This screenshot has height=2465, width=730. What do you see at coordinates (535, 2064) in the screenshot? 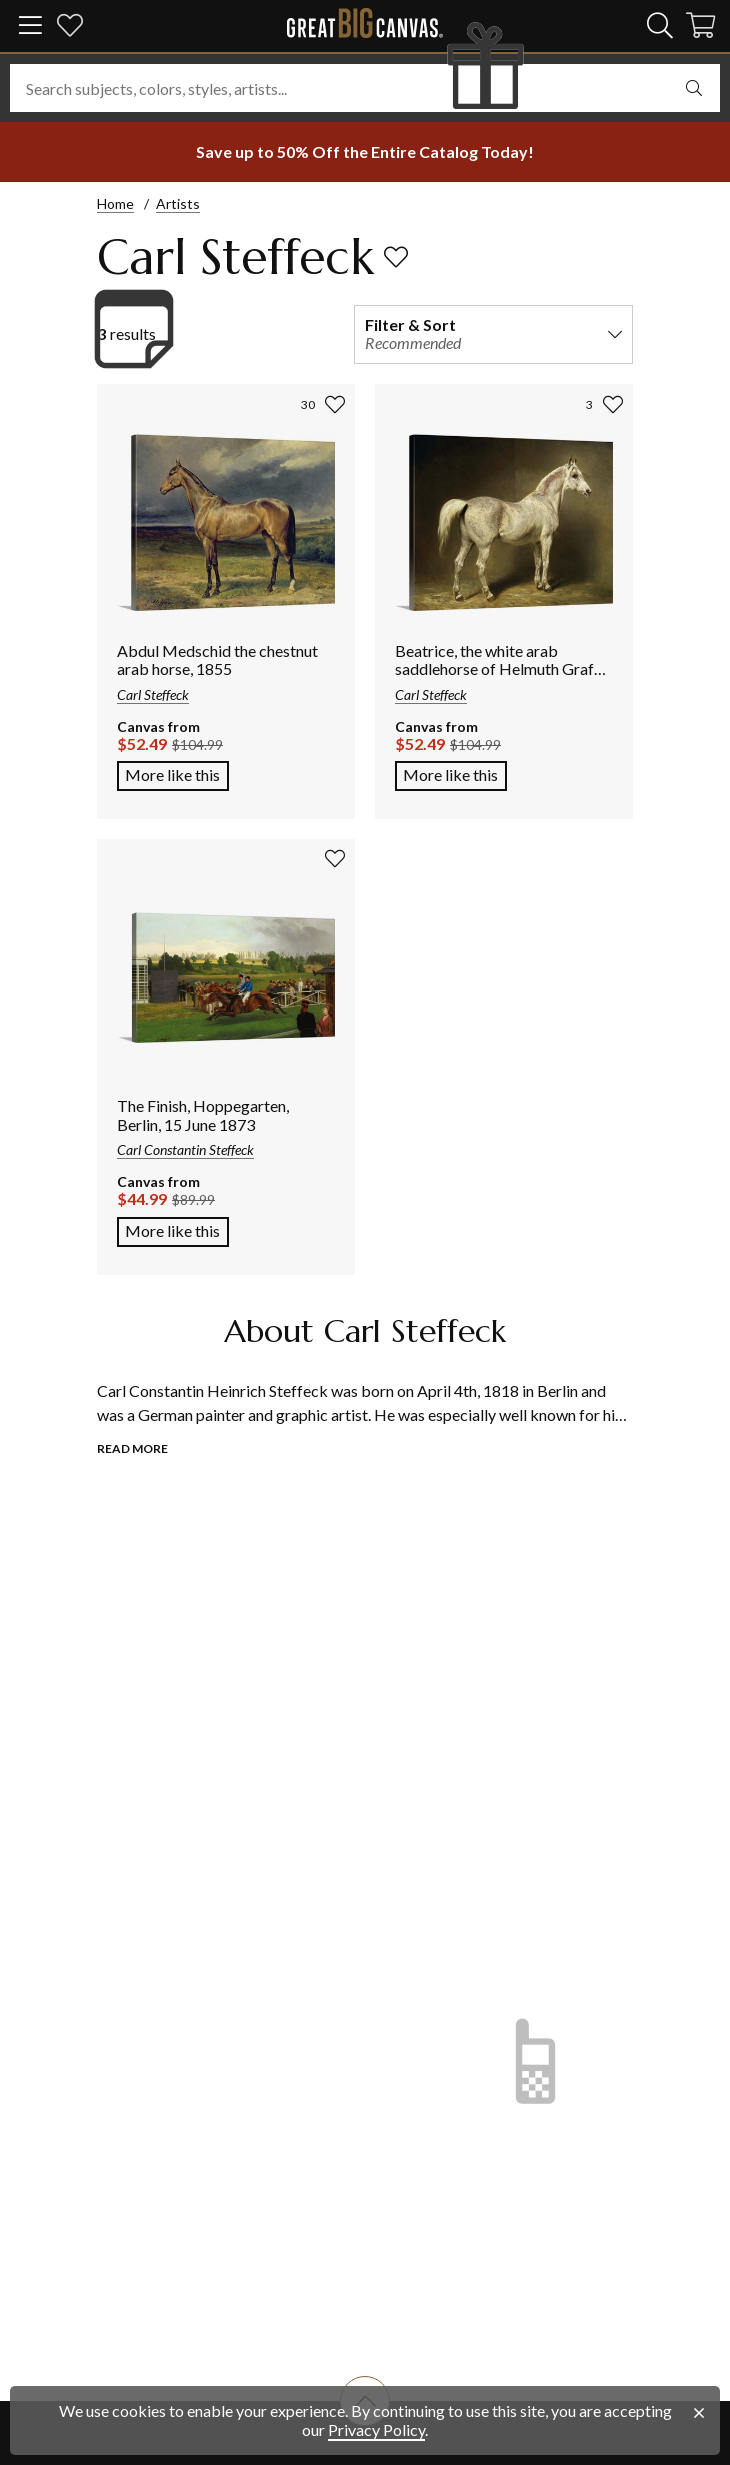
I see `make a phone call` at bounding box center [535, 2064].